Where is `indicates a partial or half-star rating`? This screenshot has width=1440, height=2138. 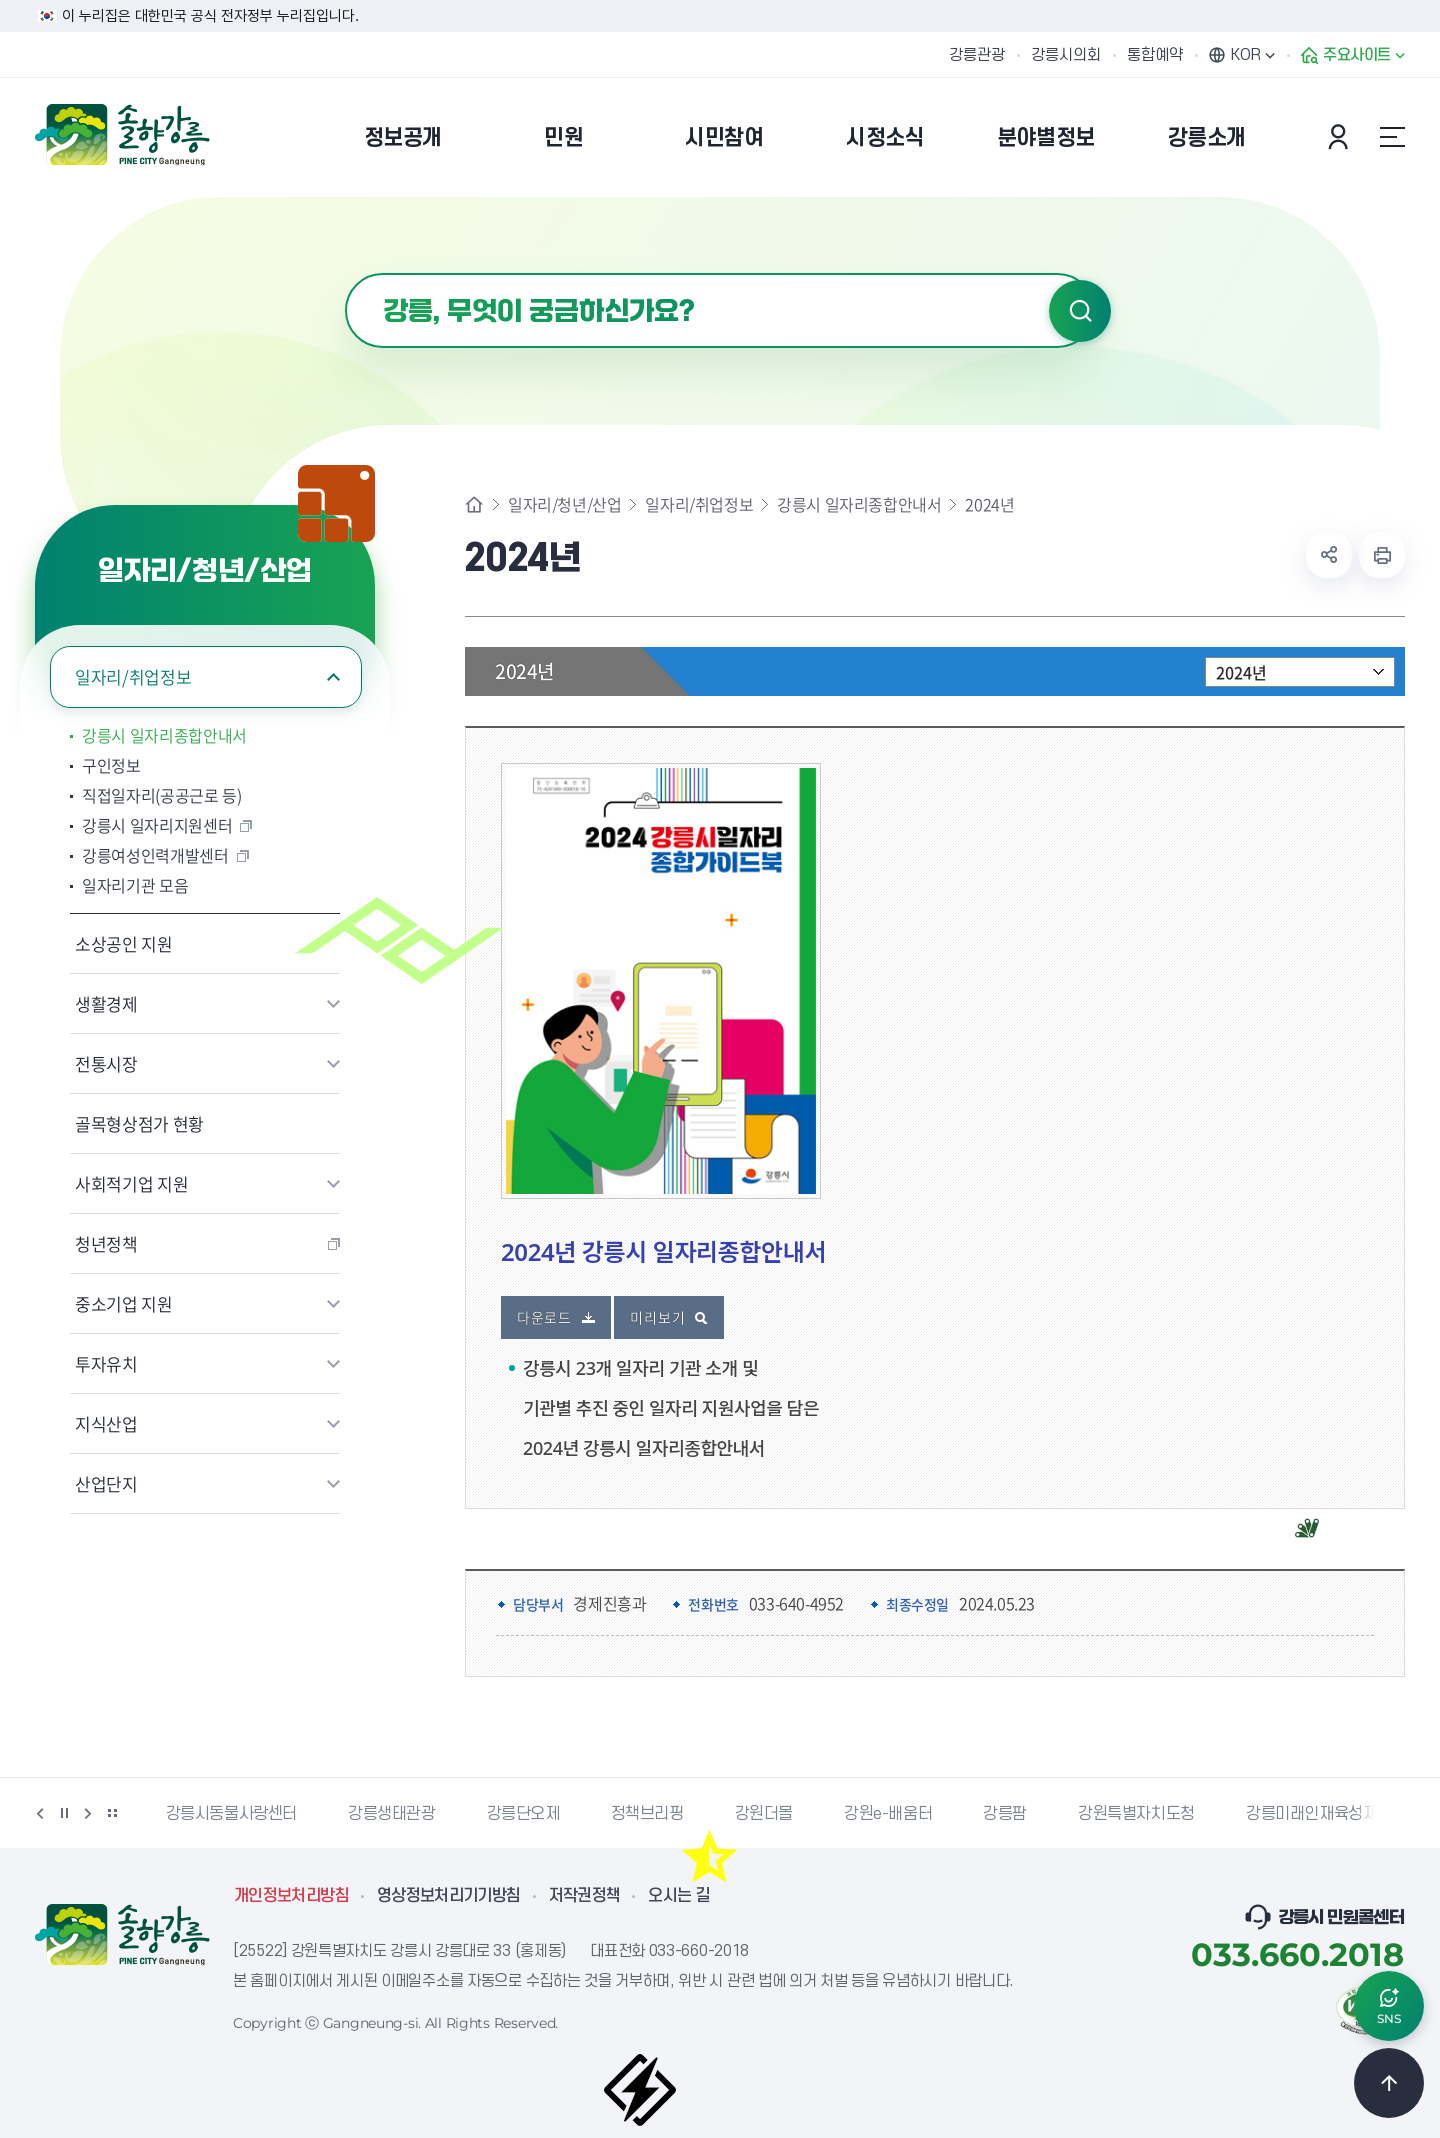 indicates a partial or half-star rating is located at coordinates (709, 1857).